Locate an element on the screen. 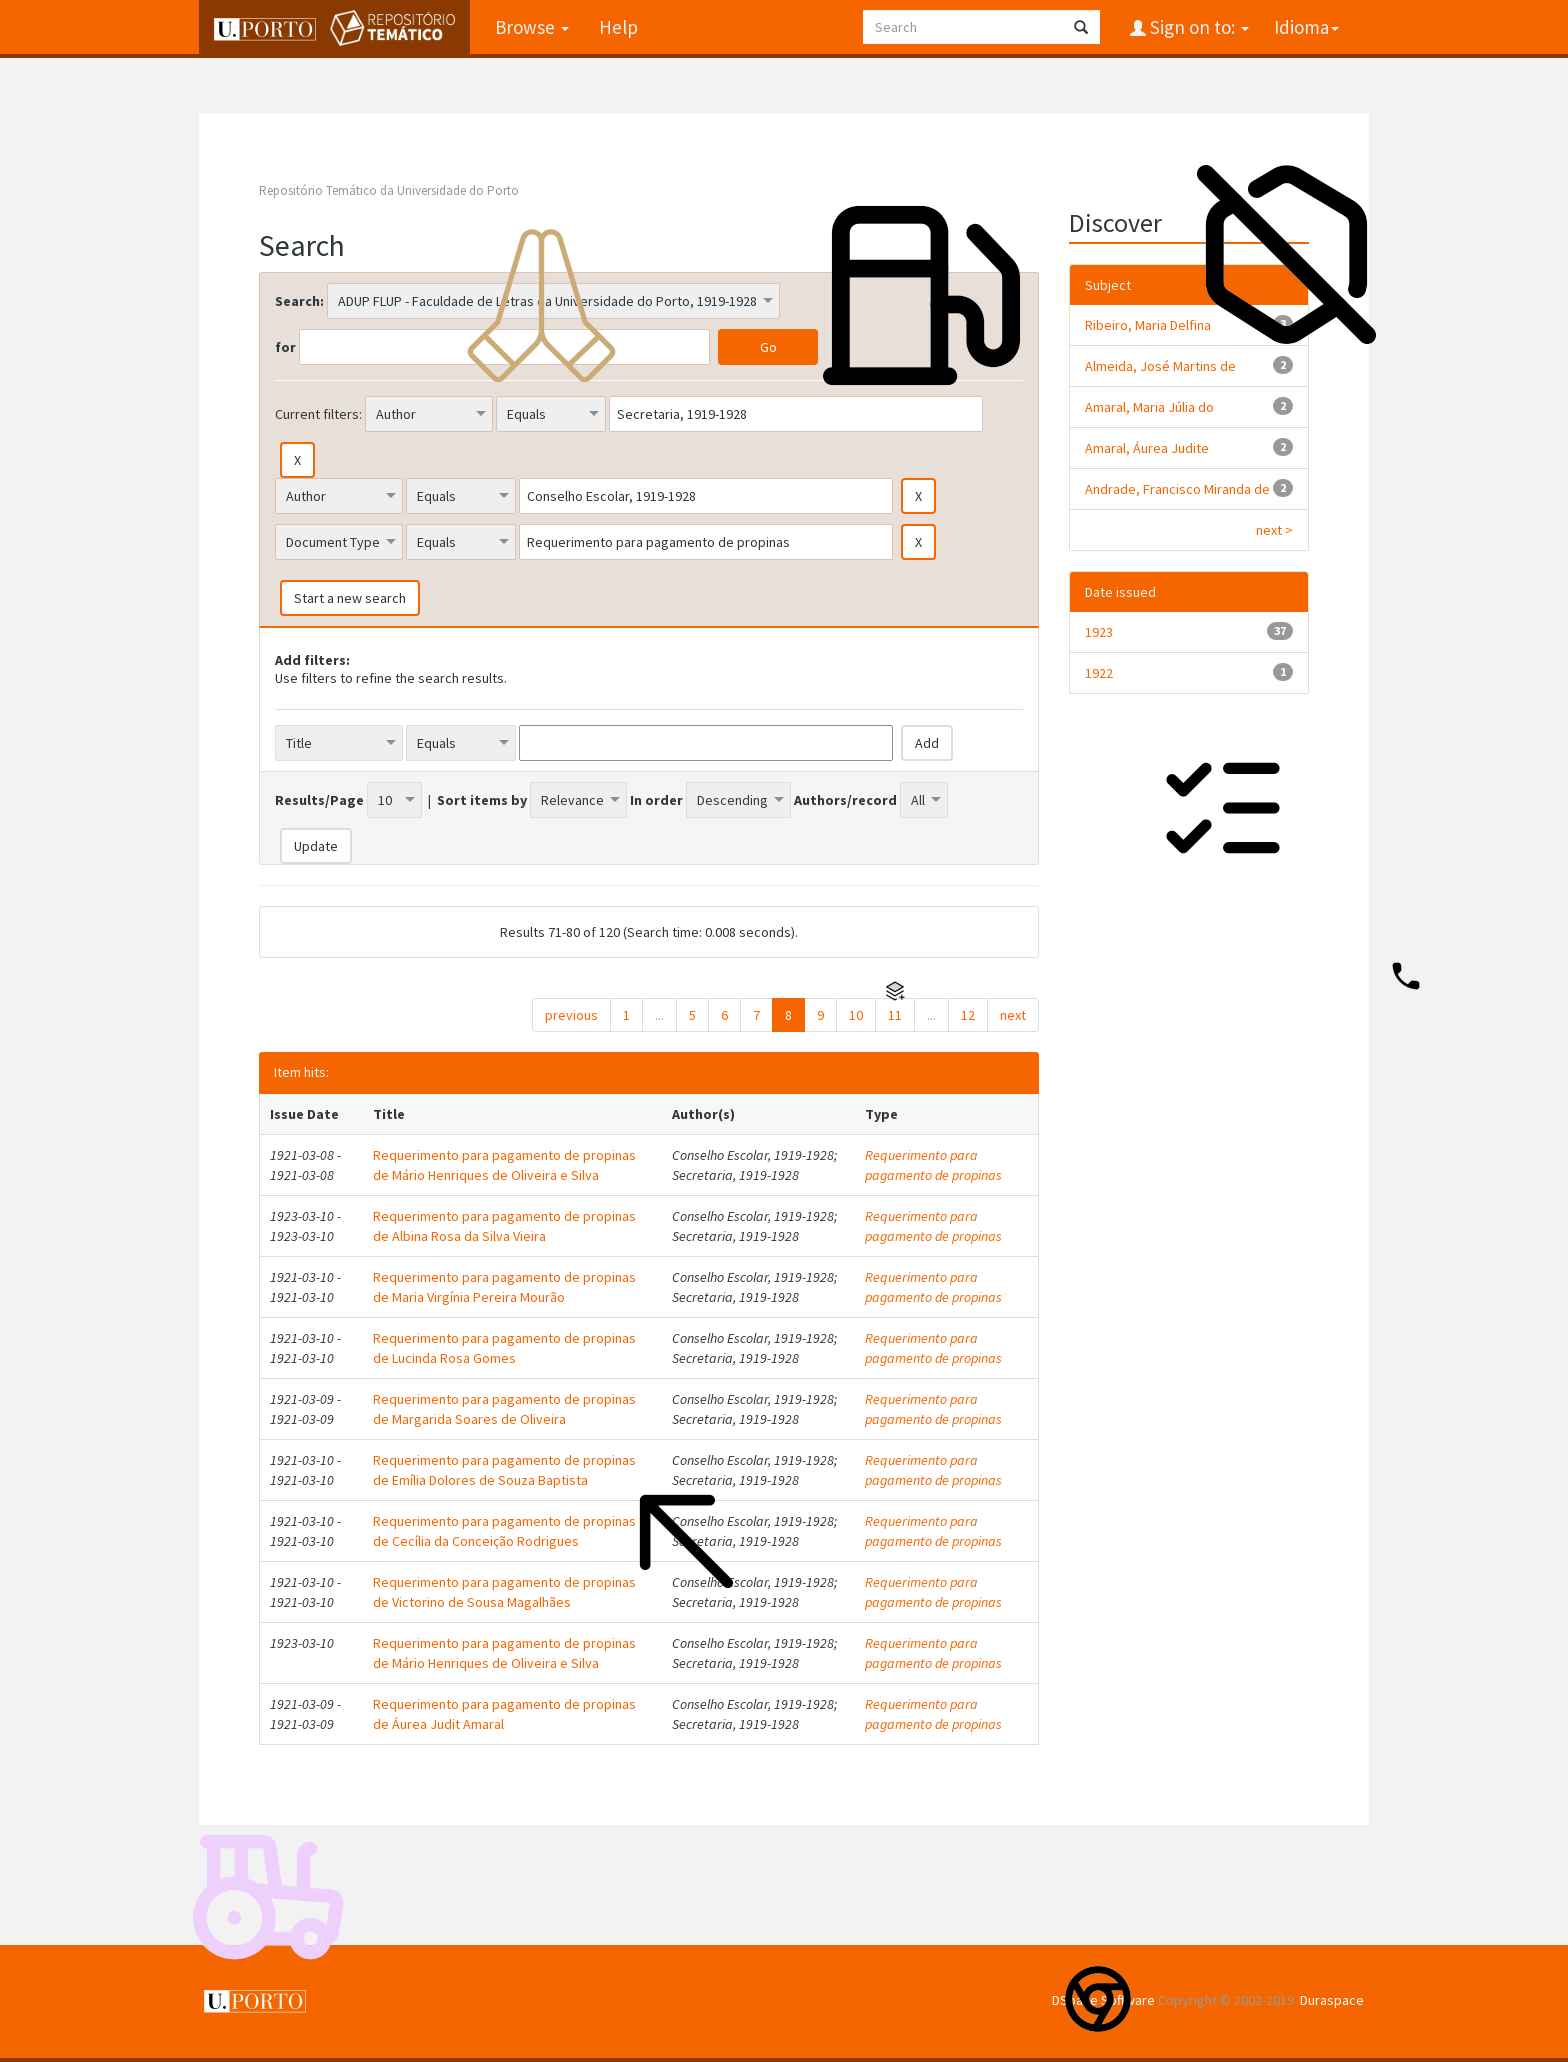  open google chrome browser is located at coordinates (1098, 1999).